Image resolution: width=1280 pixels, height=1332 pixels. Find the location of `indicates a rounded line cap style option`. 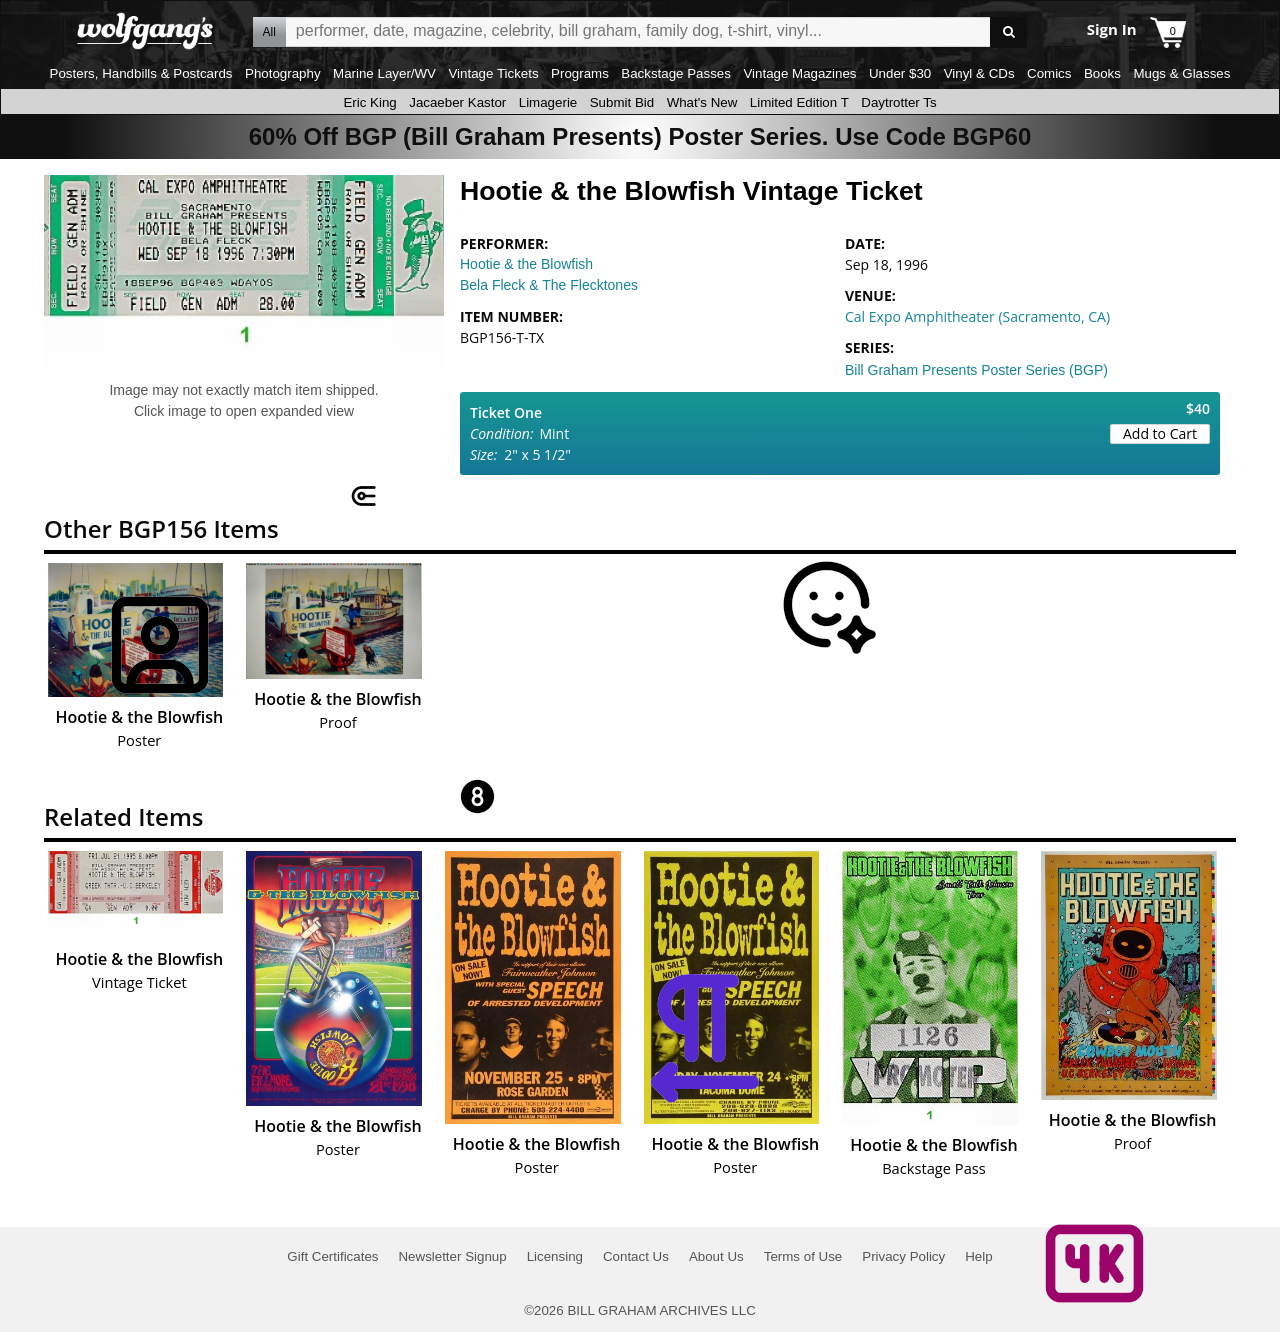

indicates a rounded line cap style option is located at coordinates (363, 496).